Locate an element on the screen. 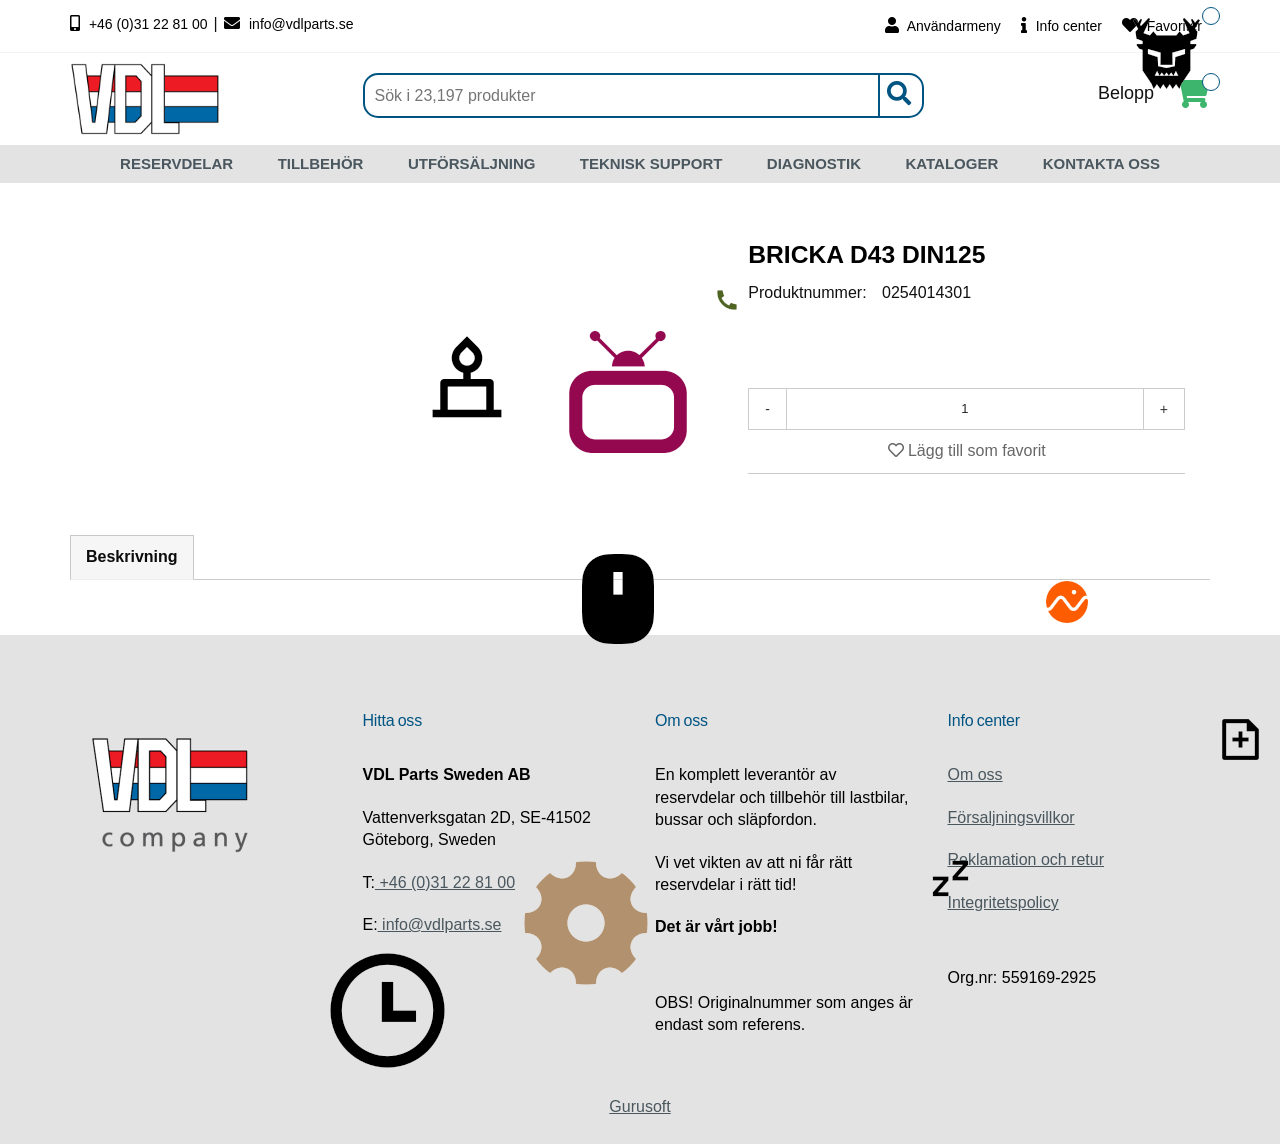 This screenshot has width=1280, height=1144. indicates sleep or rest mode is located at coordinates (950, 878).